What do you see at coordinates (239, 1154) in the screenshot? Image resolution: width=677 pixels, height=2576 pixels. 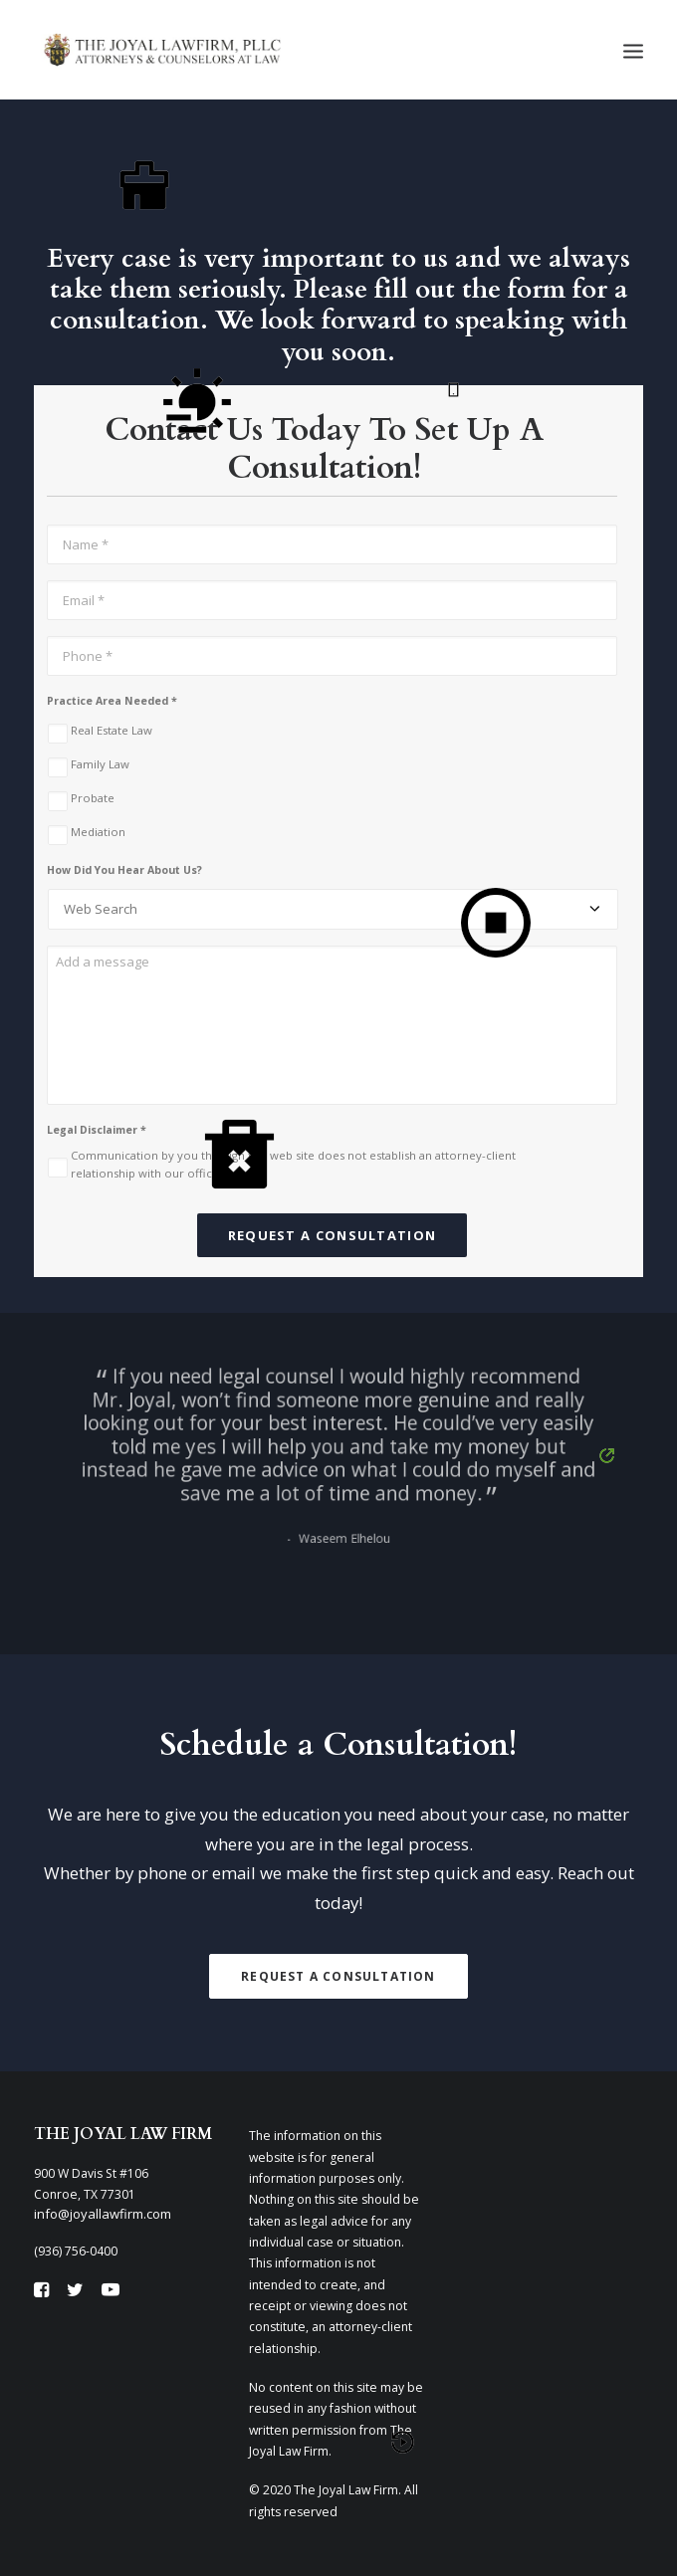 I see `delete selected item` at bounding box center [239, 1154].